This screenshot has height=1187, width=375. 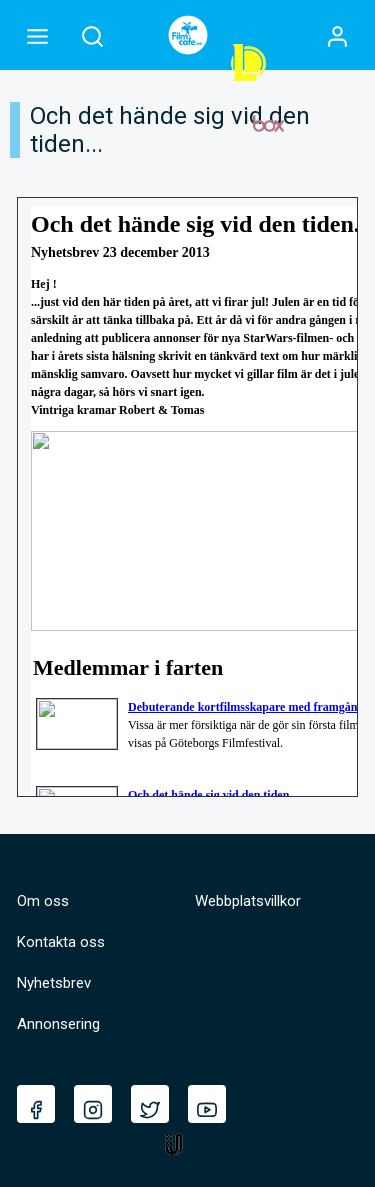 I want to click on launch League of Legends, so click(x=248, y=62).